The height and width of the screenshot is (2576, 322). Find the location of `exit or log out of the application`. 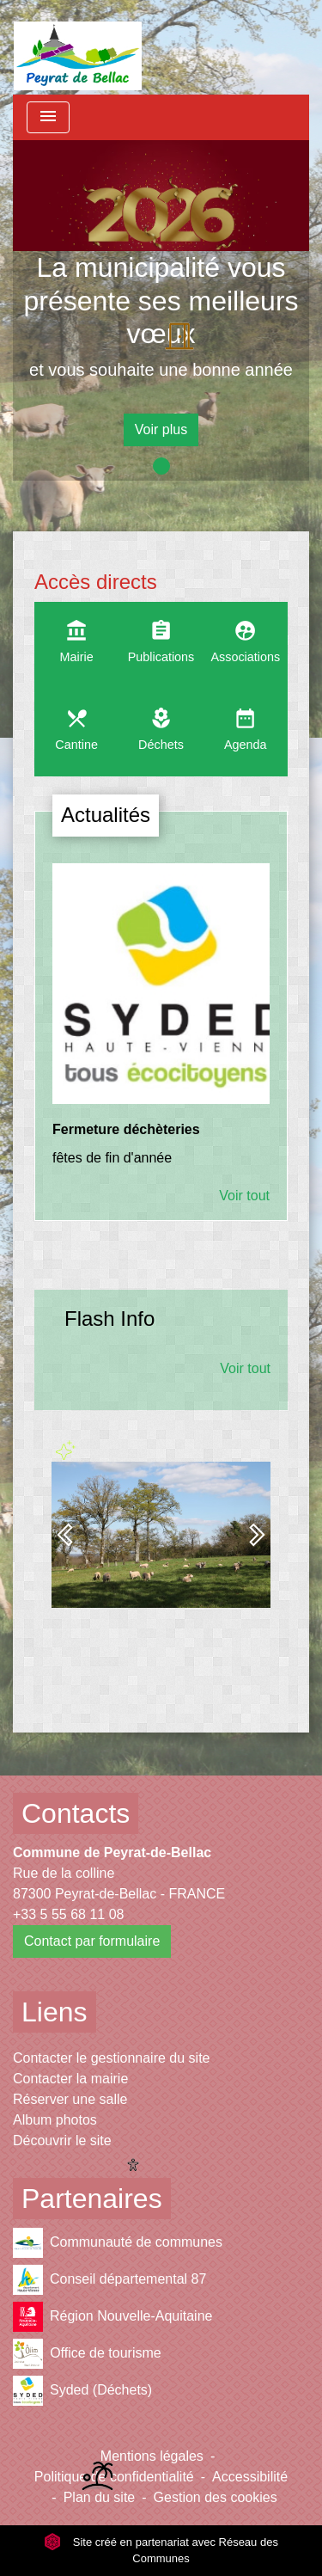

exit or log out of the application is located at coordinates (179, 336).